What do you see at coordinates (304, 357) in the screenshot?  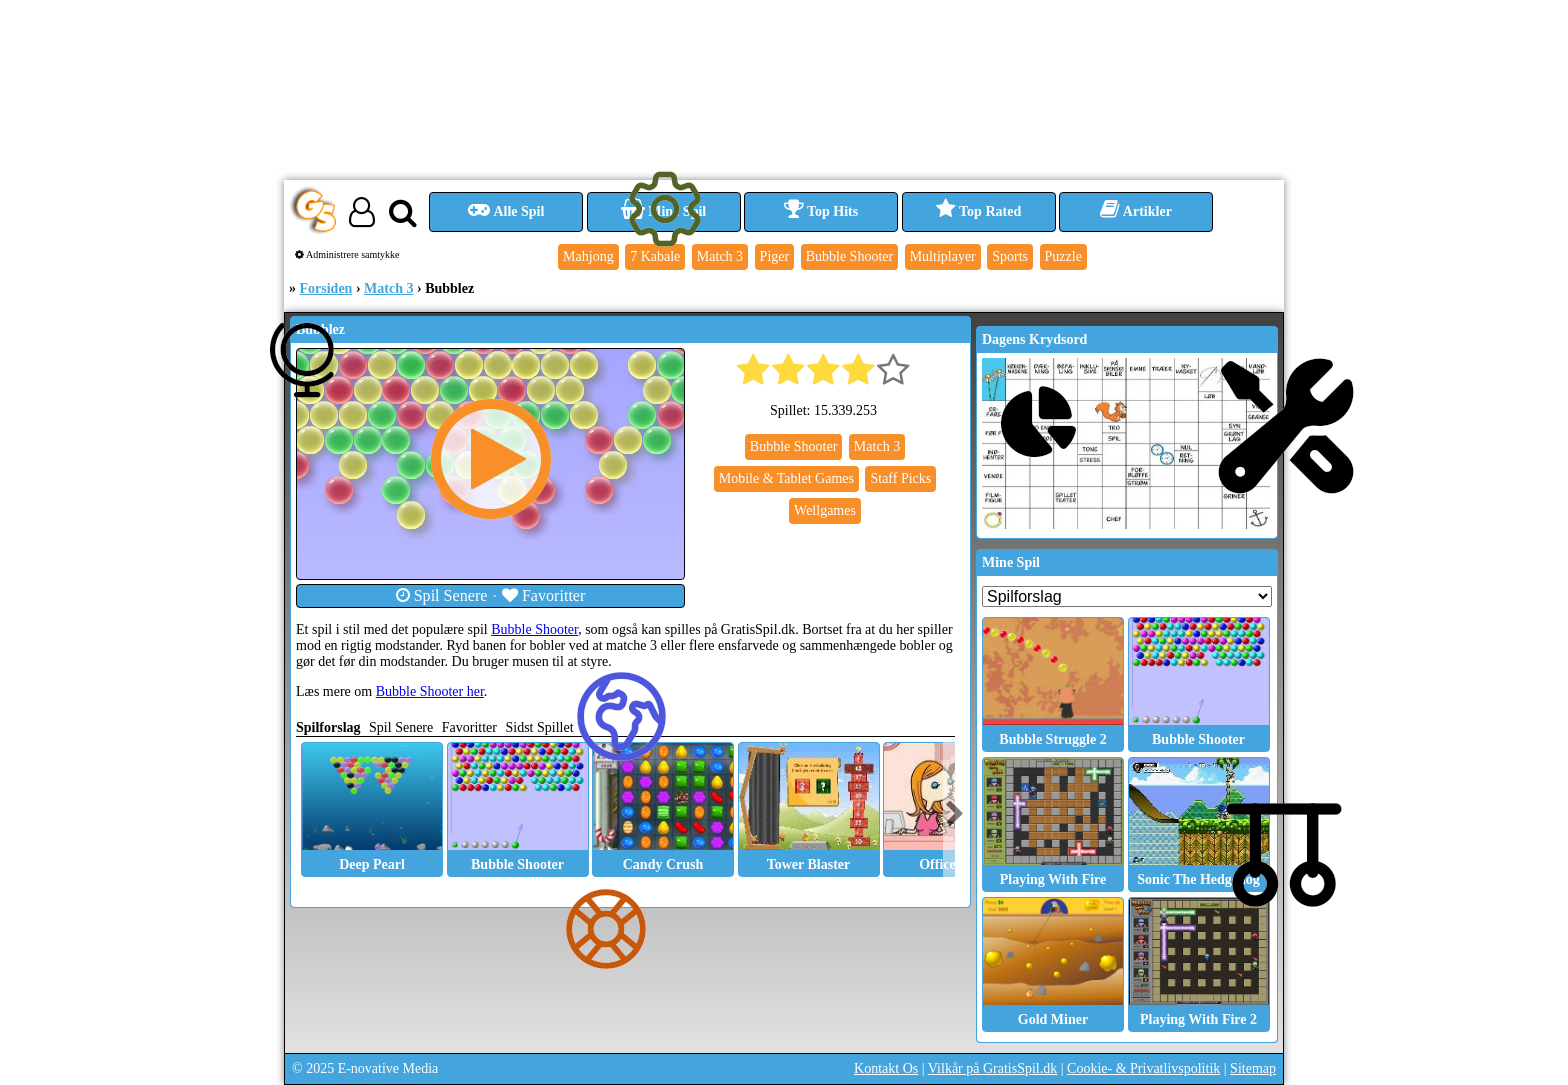 I see `access global or worldwide settings` at bounding box center [304, 357].